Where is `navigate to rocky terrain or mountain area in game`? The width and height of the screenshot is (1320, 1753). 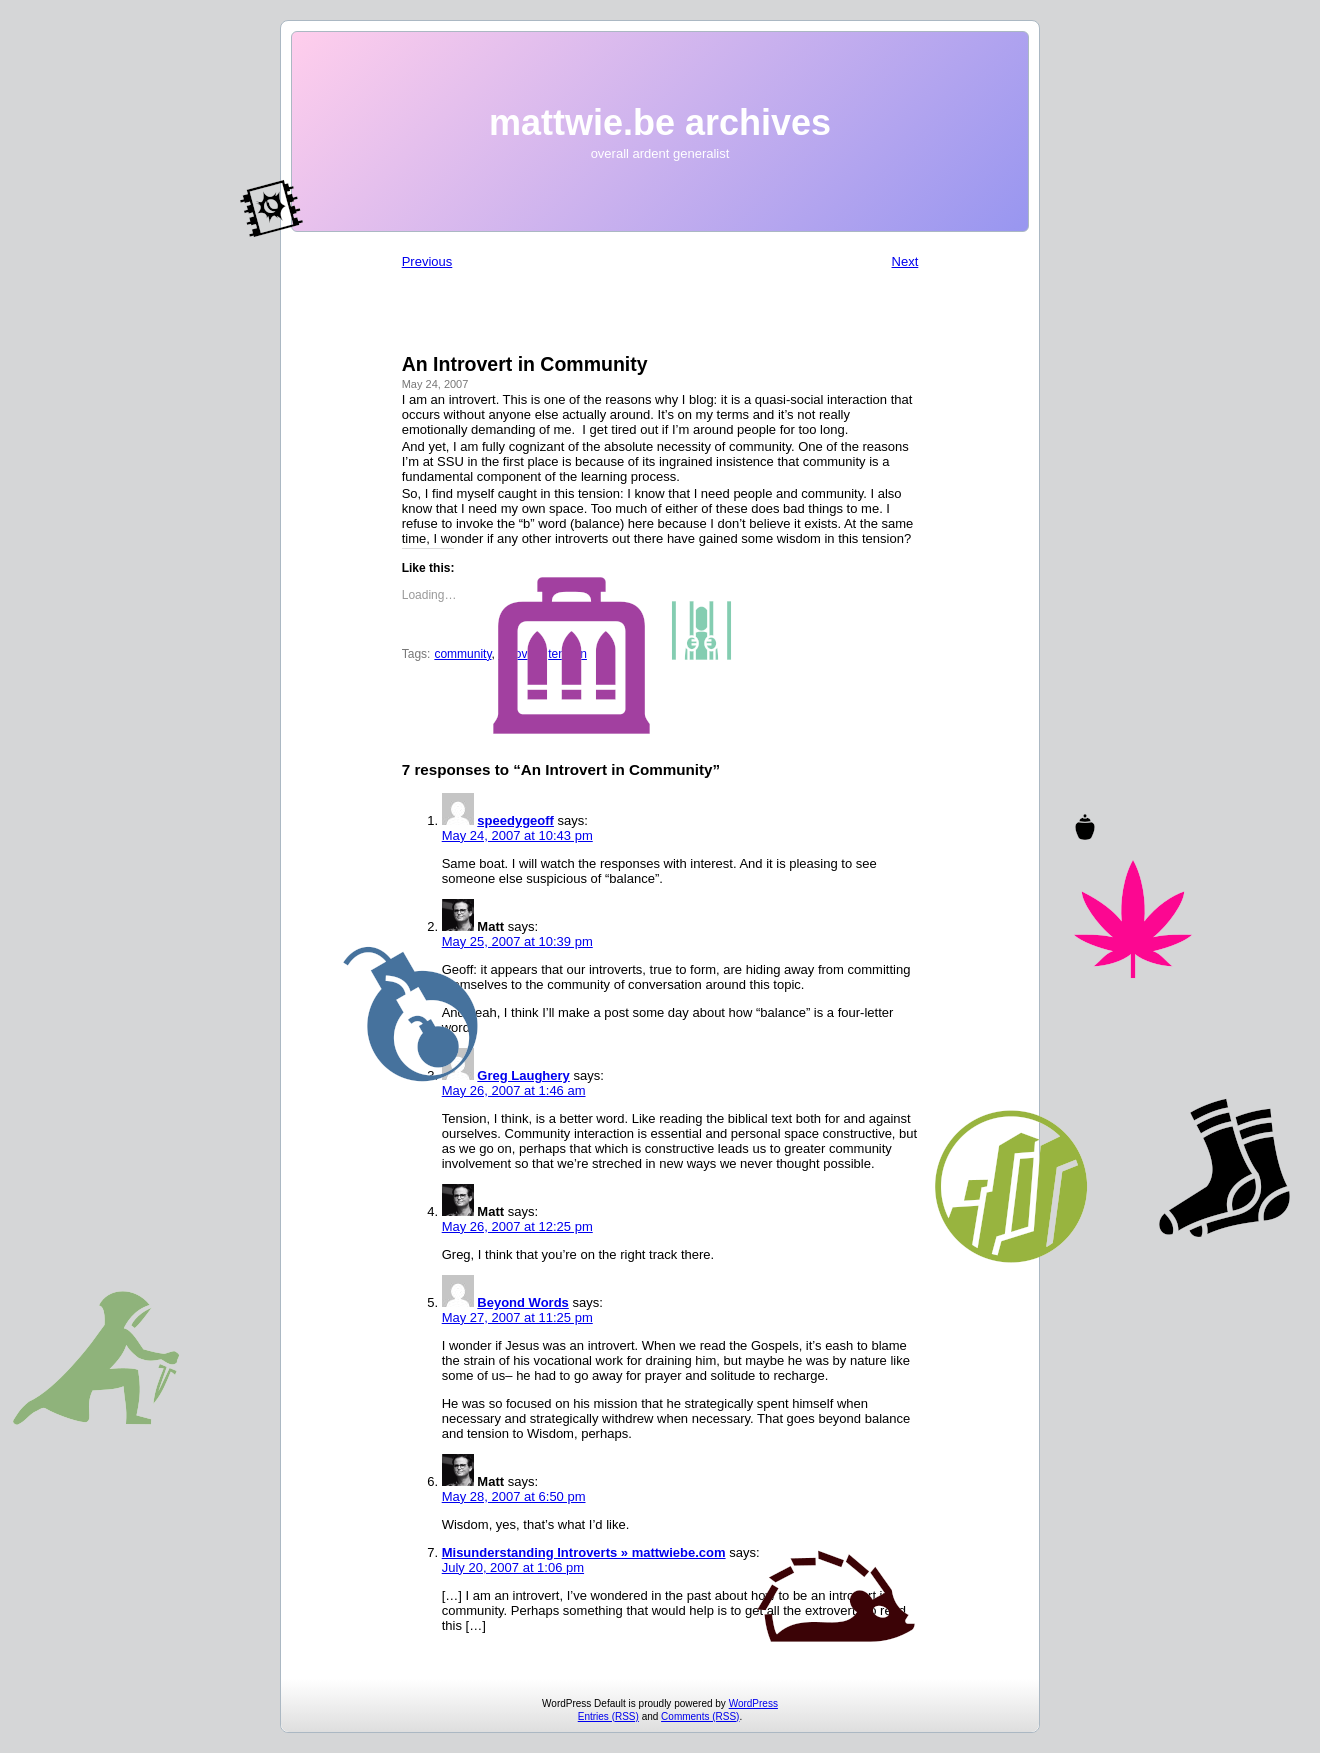
navigate to rocky terrain or mountain area in game is located at coordinates (1011, 1186).